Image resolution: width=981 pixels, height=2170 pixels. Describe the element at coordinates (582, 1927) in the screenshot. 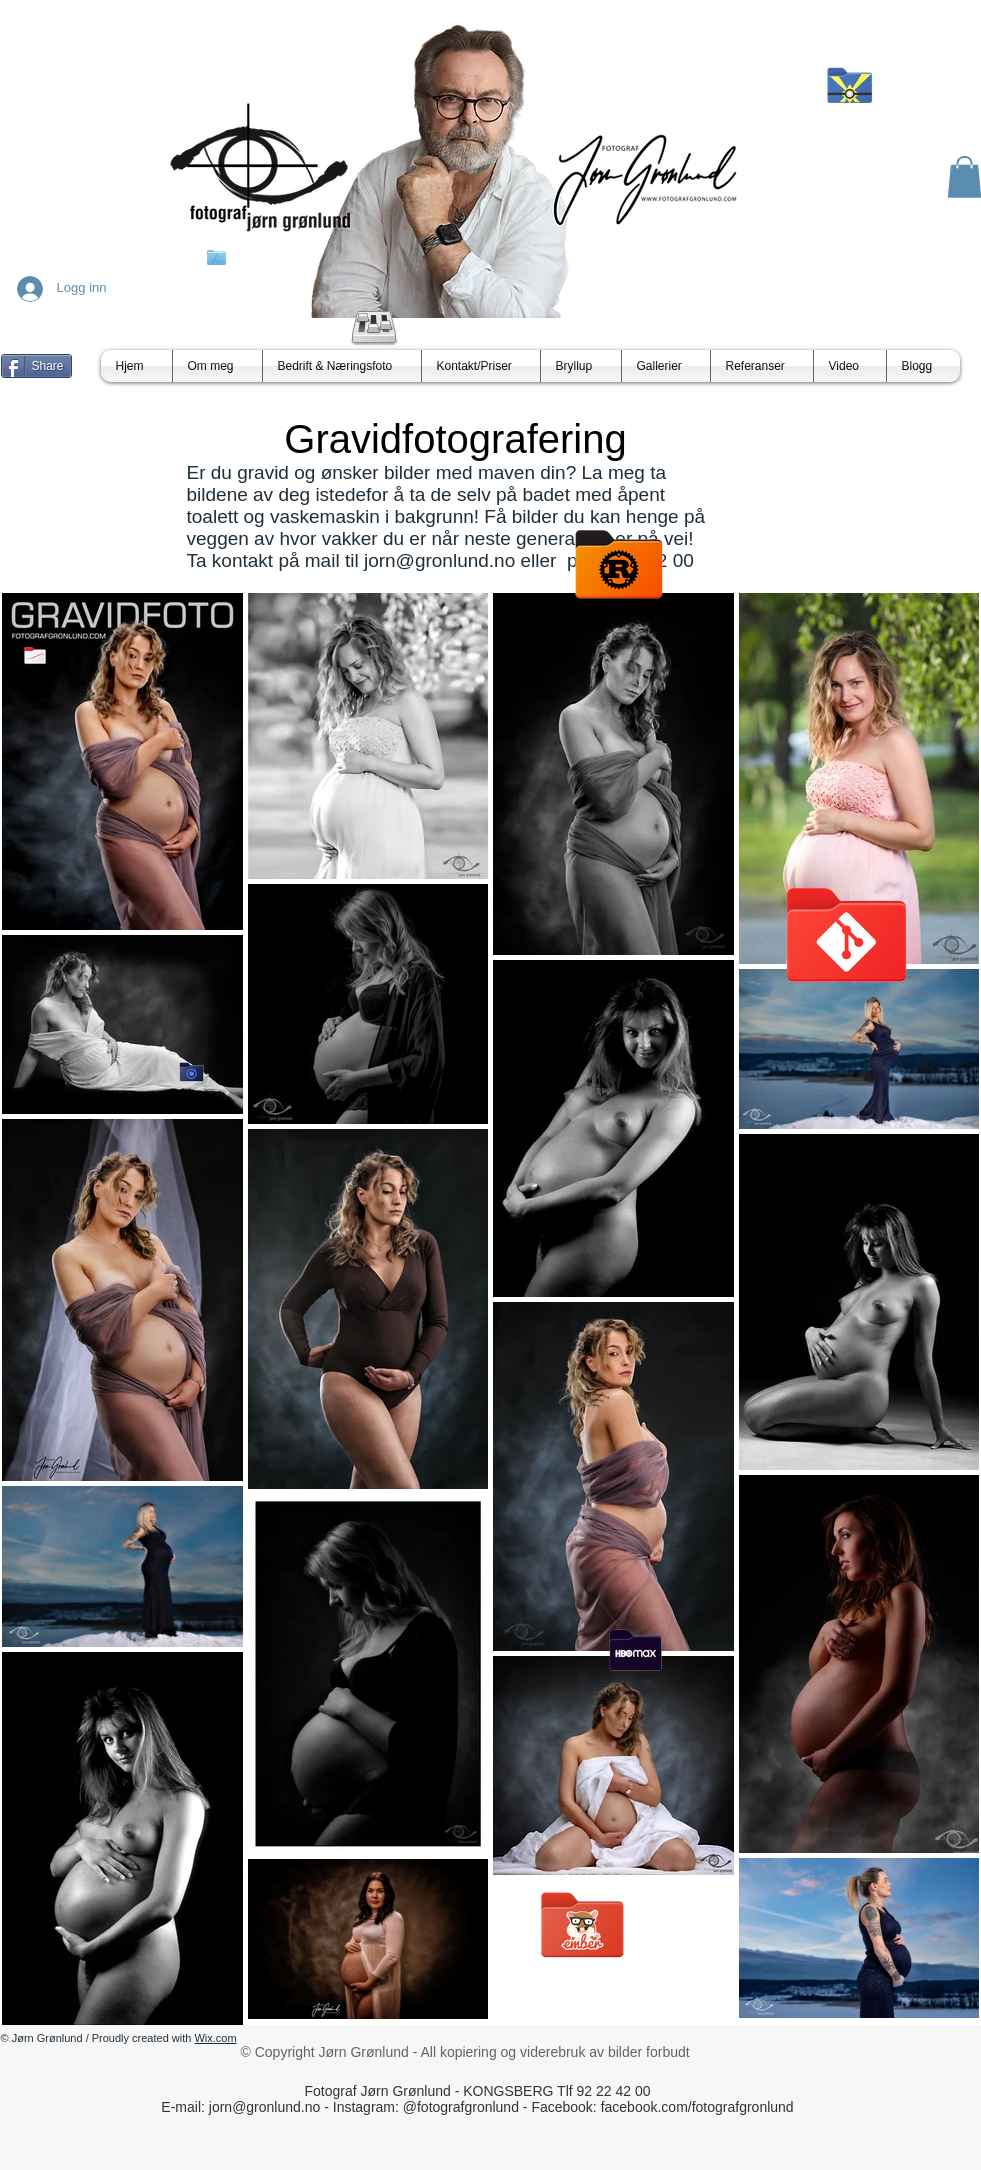

I see `folder containing Ember.js project files` at that location.